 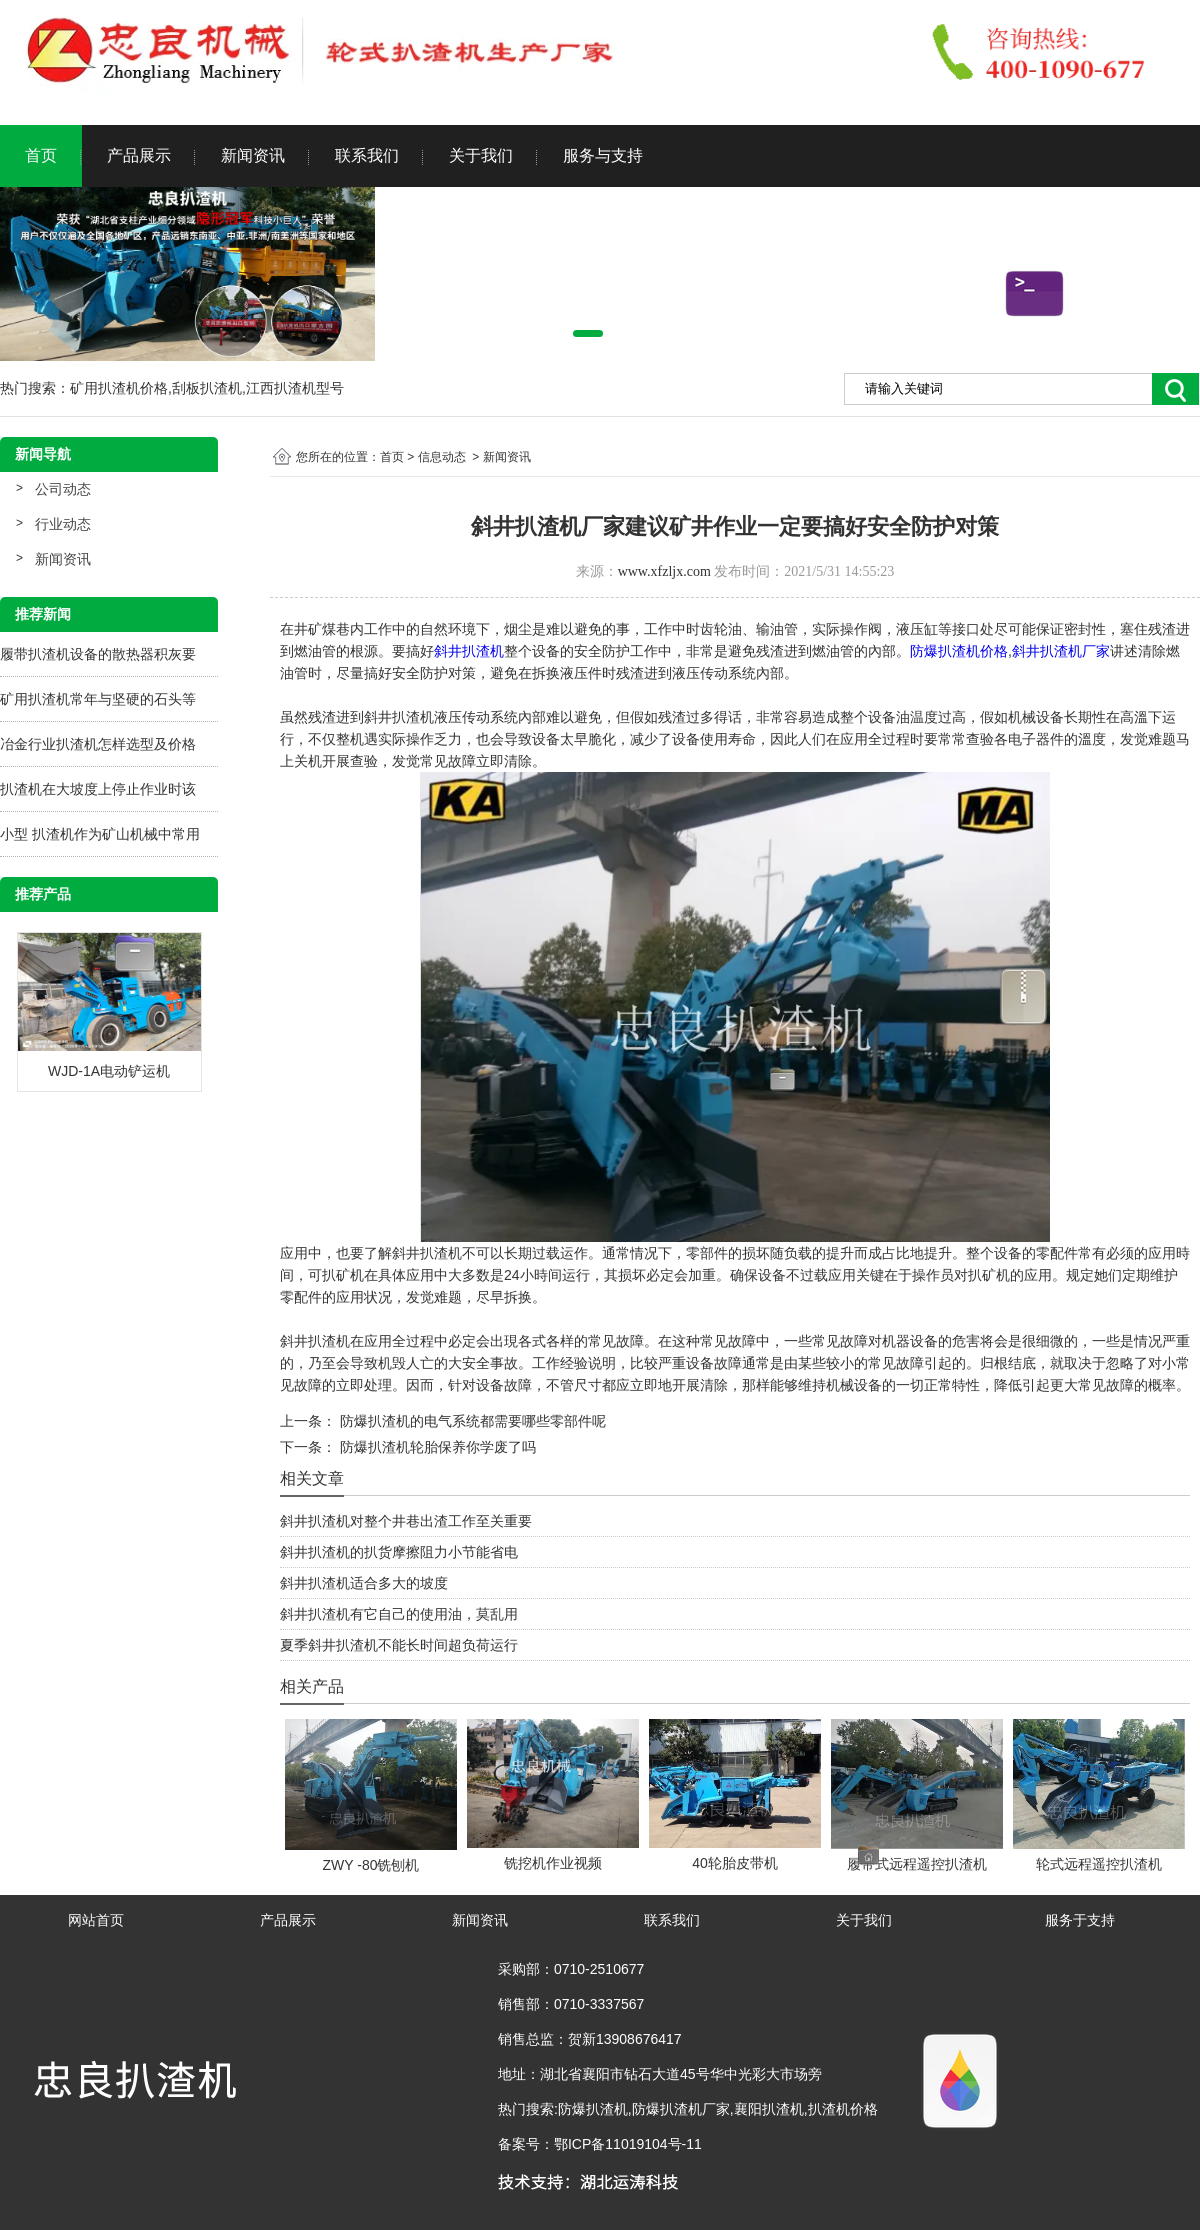 I want to click on access your home folder, so click(x=868, y=1854).